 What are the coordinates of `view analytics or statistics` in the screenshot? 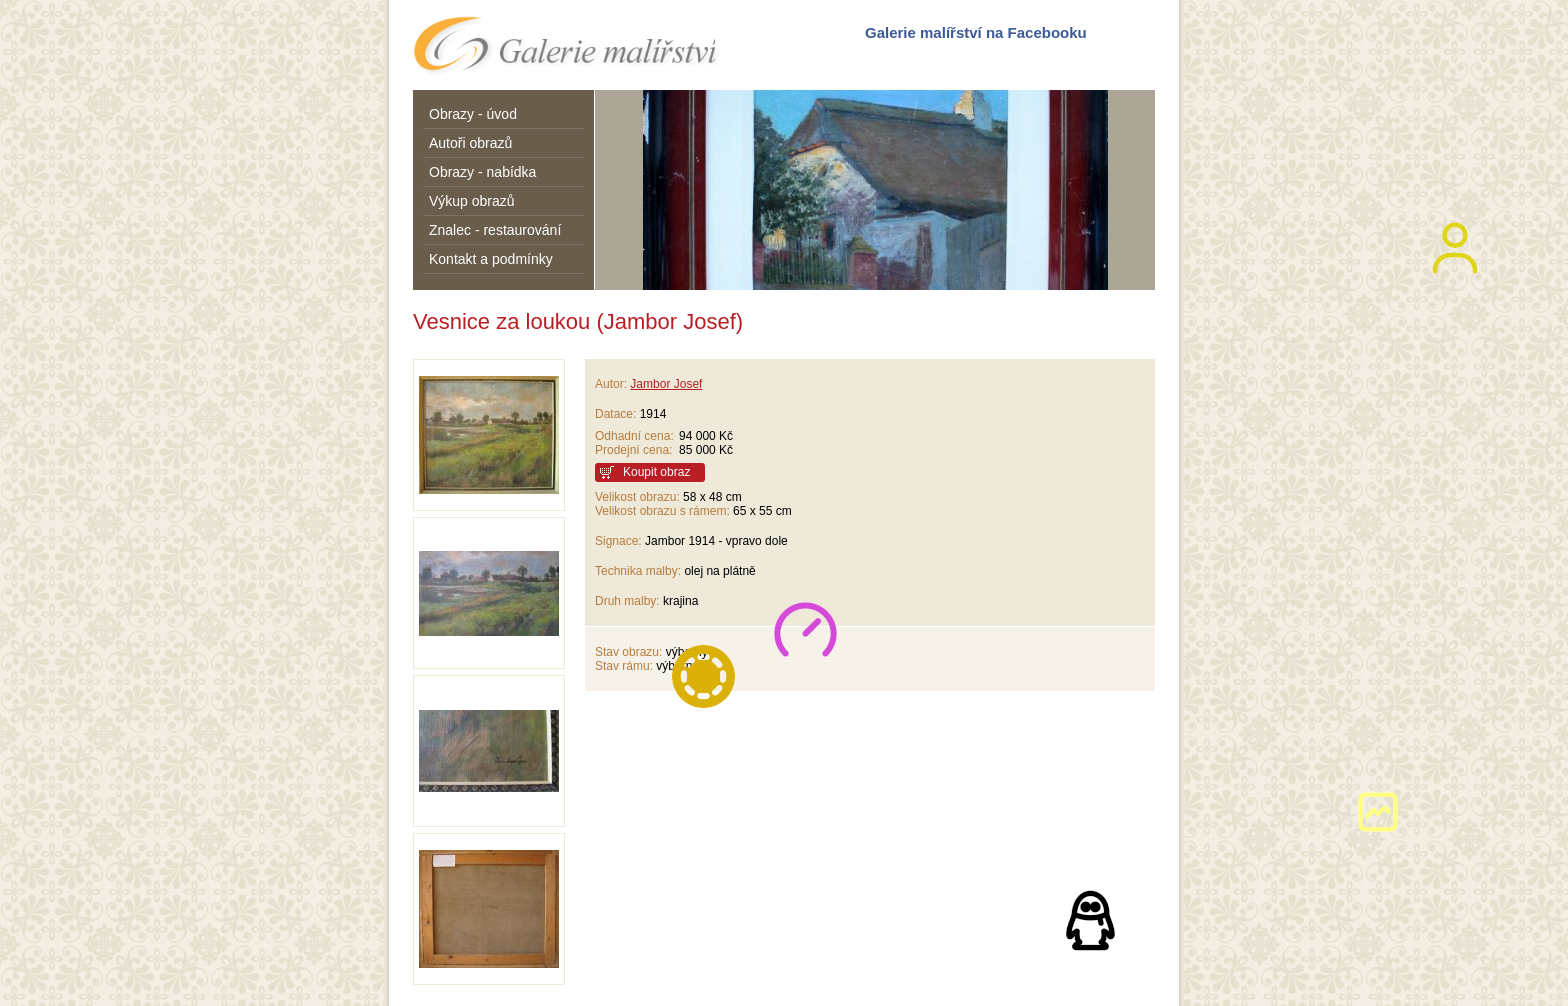 It's located at (1378, 812).